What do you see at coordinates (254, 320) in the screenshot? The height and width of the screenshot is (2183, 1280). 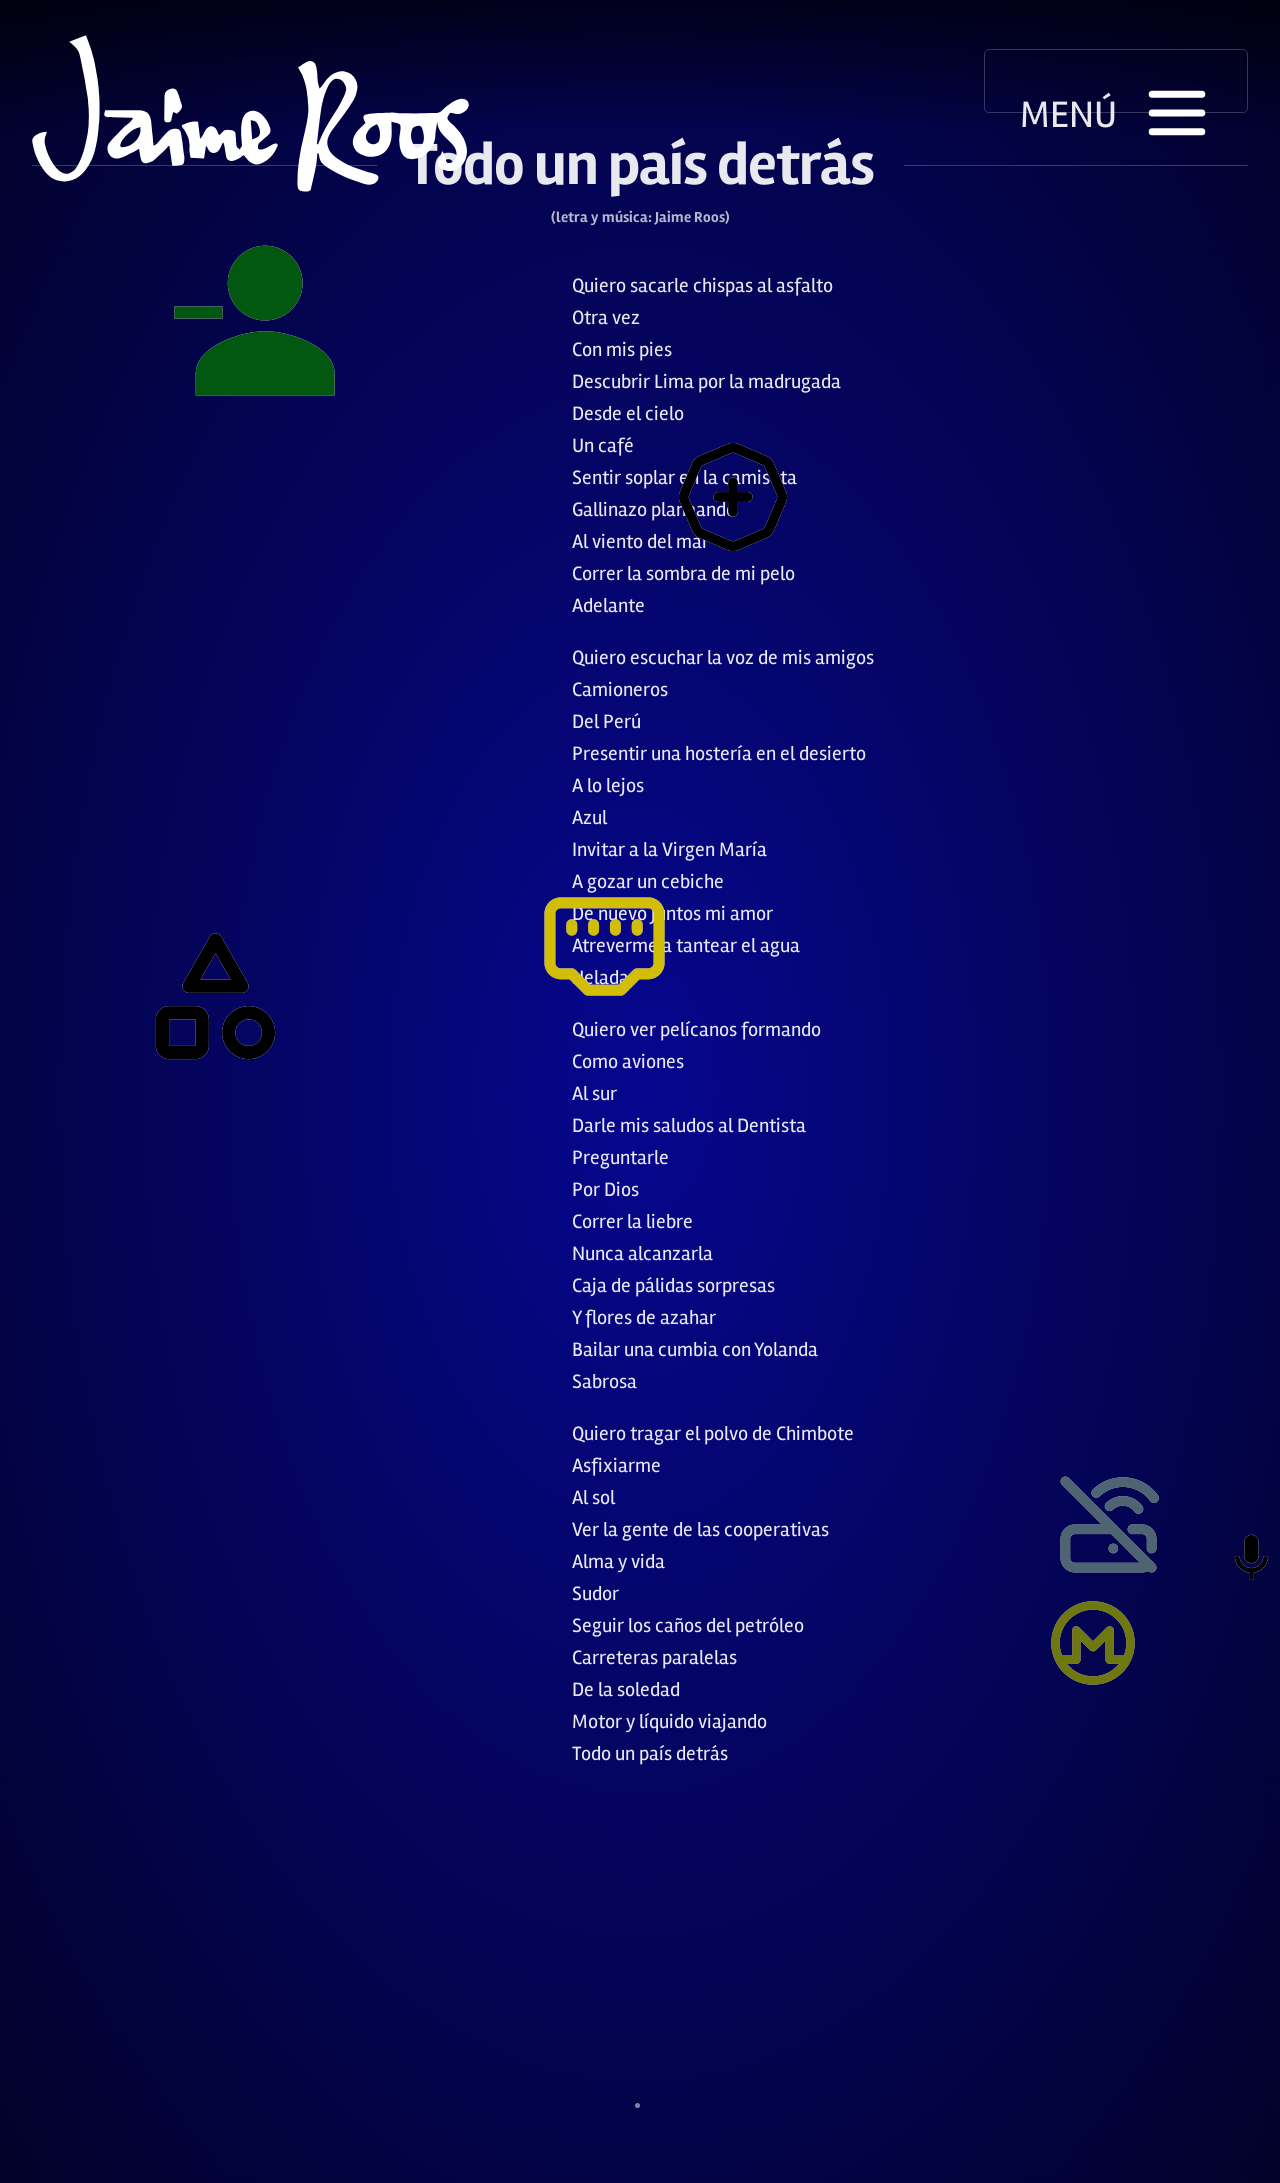 I see `remove a contact or friend` at bounding box center [254, 320].